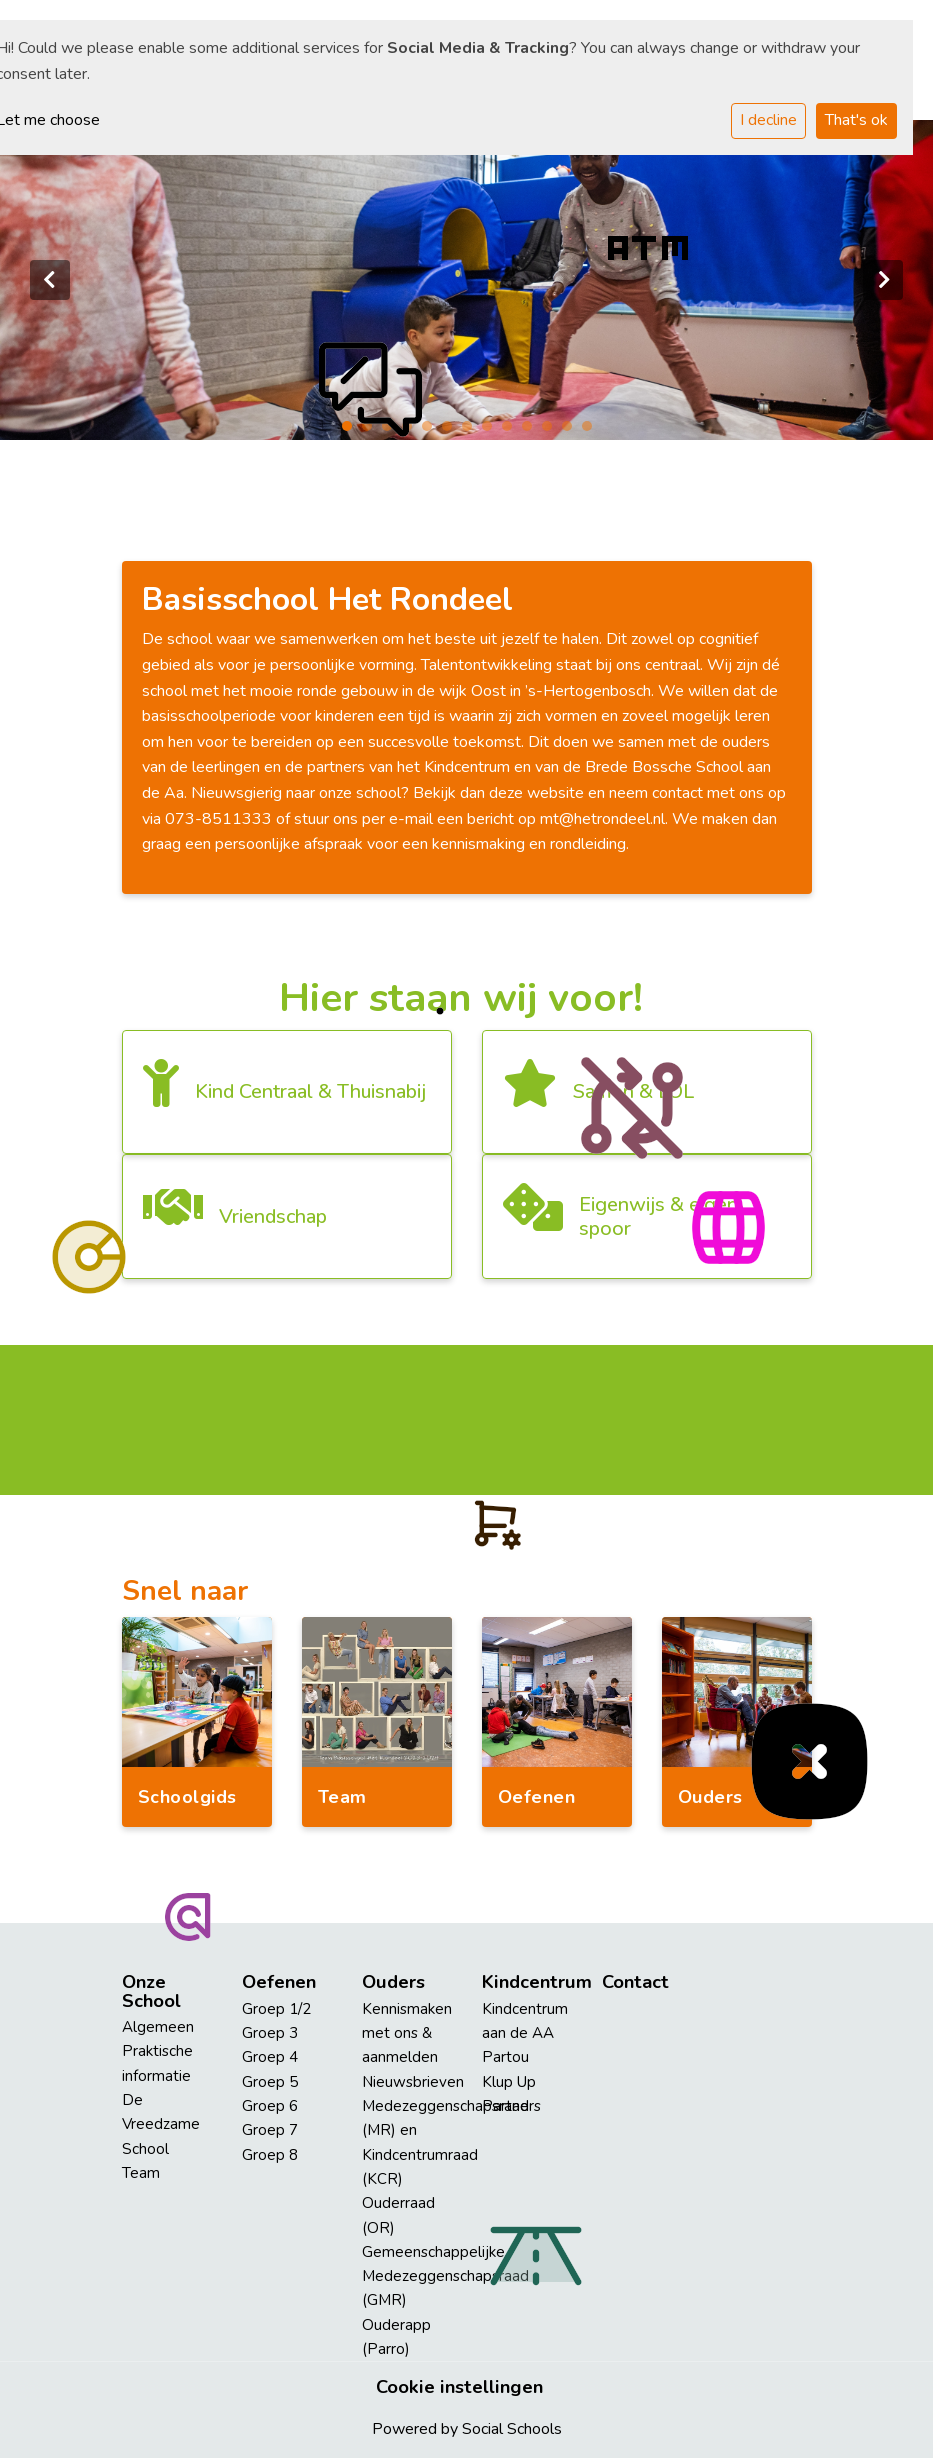 The image size is (933, 2458). What do you see at coordinates (728, 1227) in the screenshot?
I see `view inventory or storage items` at bounding box center [728, 1227].